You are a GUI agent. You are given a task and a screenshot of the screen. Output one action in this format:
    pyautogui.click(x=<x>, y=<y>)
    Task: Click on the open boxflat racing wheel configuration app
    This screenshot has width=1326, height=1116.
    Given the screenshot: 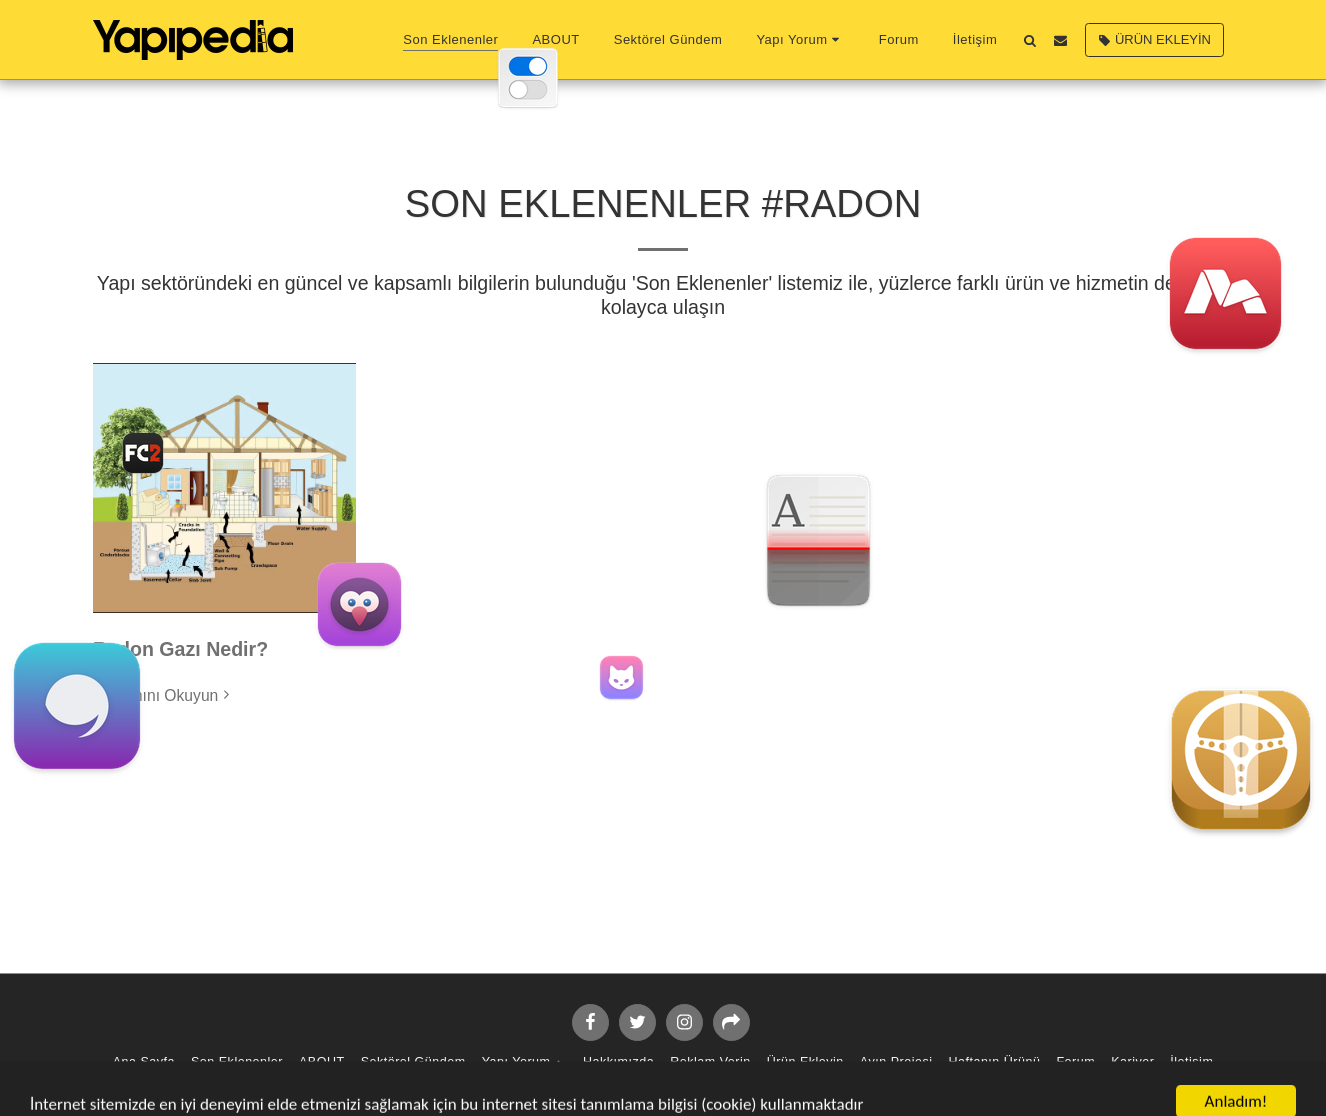 What is the action you would take?
    pyautogui.click(x=1241, y=760)
    